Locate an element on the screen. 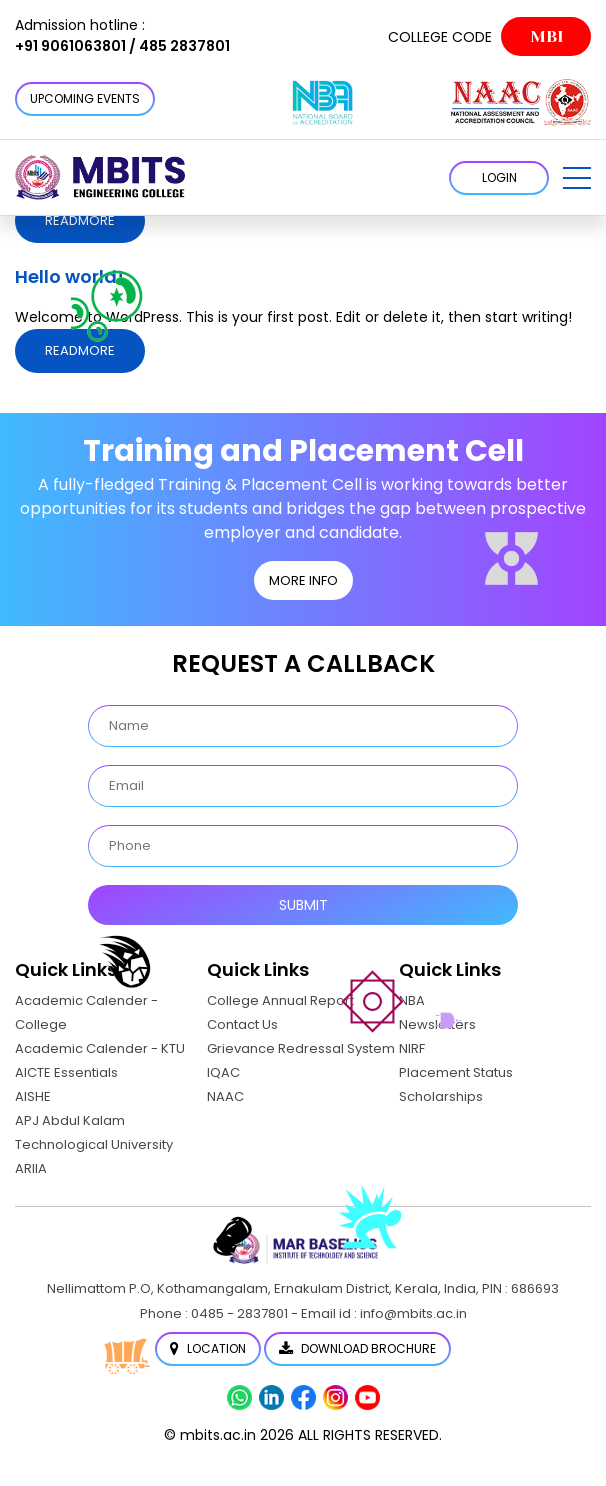 This screenshot has height=1486, width=606. throw charcoal or debris item is located at coordinates (125, 962).